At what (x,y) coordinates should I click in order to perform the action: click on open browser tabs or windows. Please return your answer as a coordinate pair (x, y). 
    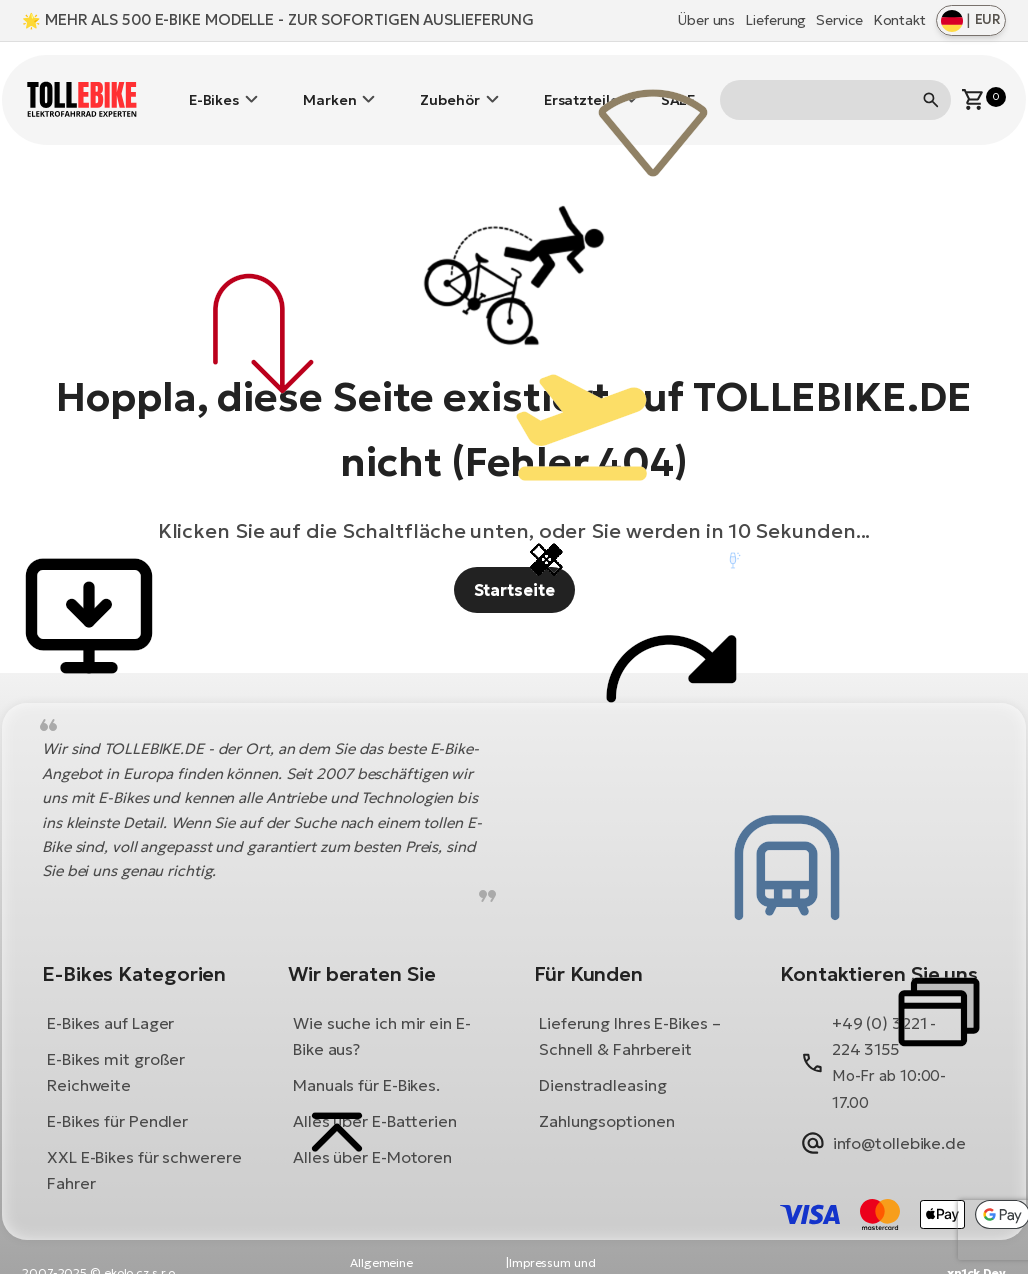
    Looking at the image, I should click on (939, 1012).